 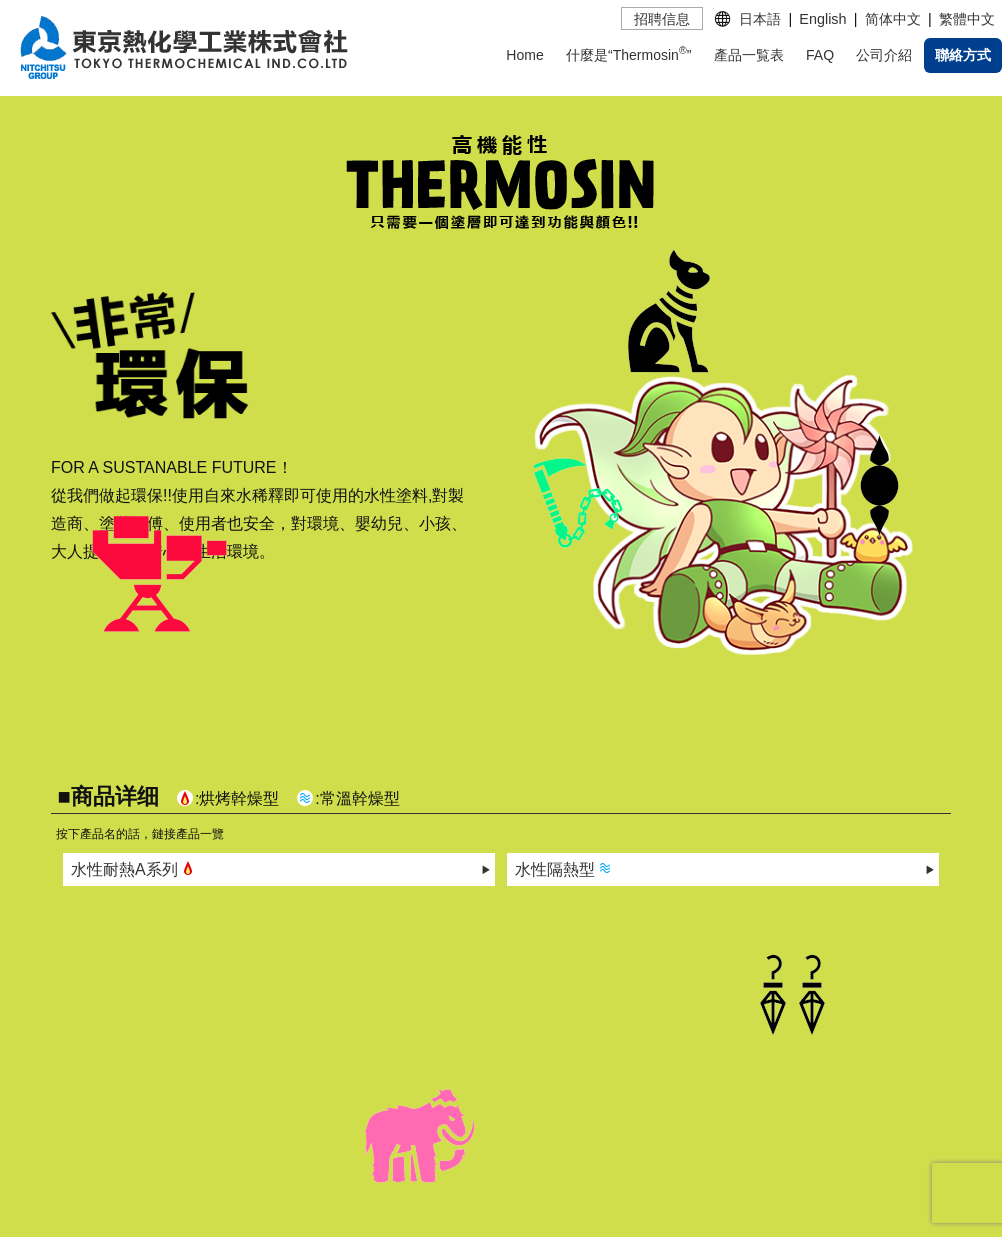 What do you see at coordinates (669, 311) in the screenshot?
I see `access Egyptian mythology content or games` at bounding box center [669, 311].